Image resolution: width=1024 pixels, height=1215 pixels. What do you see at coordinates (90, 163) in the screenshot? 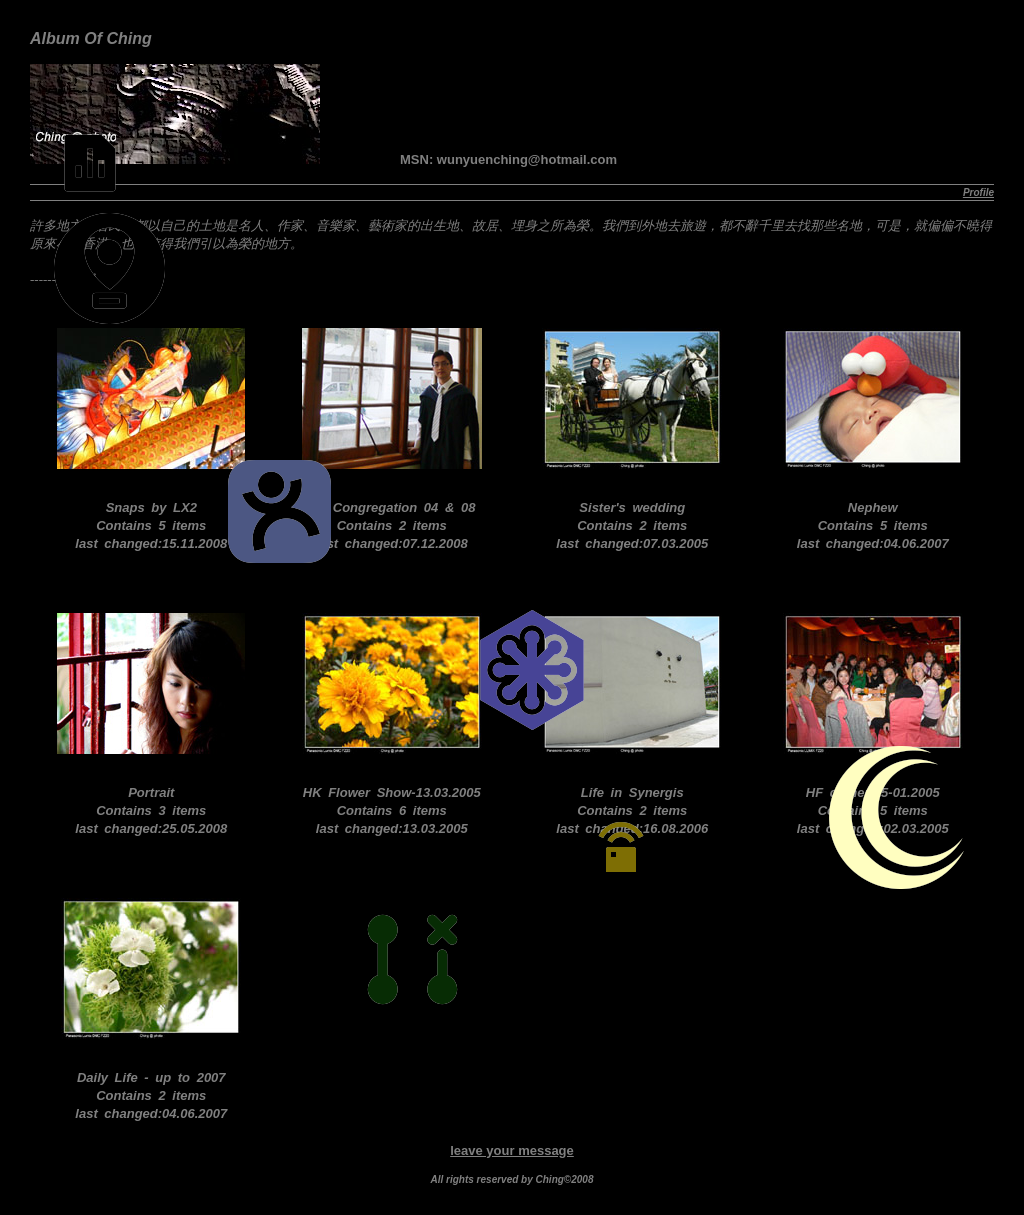
I see `view document with chart data` at bounding box center [90, 163].